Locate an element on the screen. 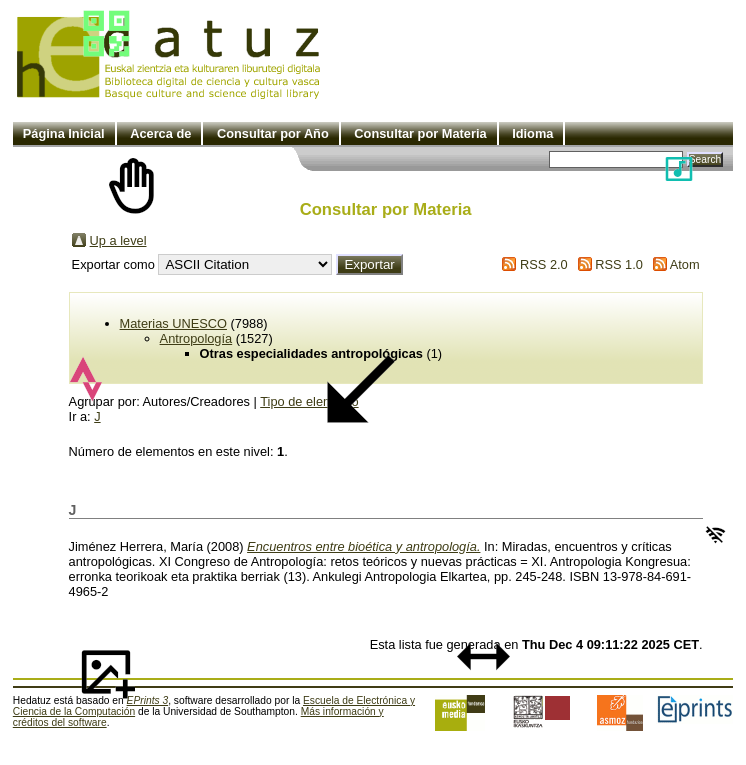 This screenshot has width=746, height=765. indicates no wifi connection available is located at coordinates (715, 535).